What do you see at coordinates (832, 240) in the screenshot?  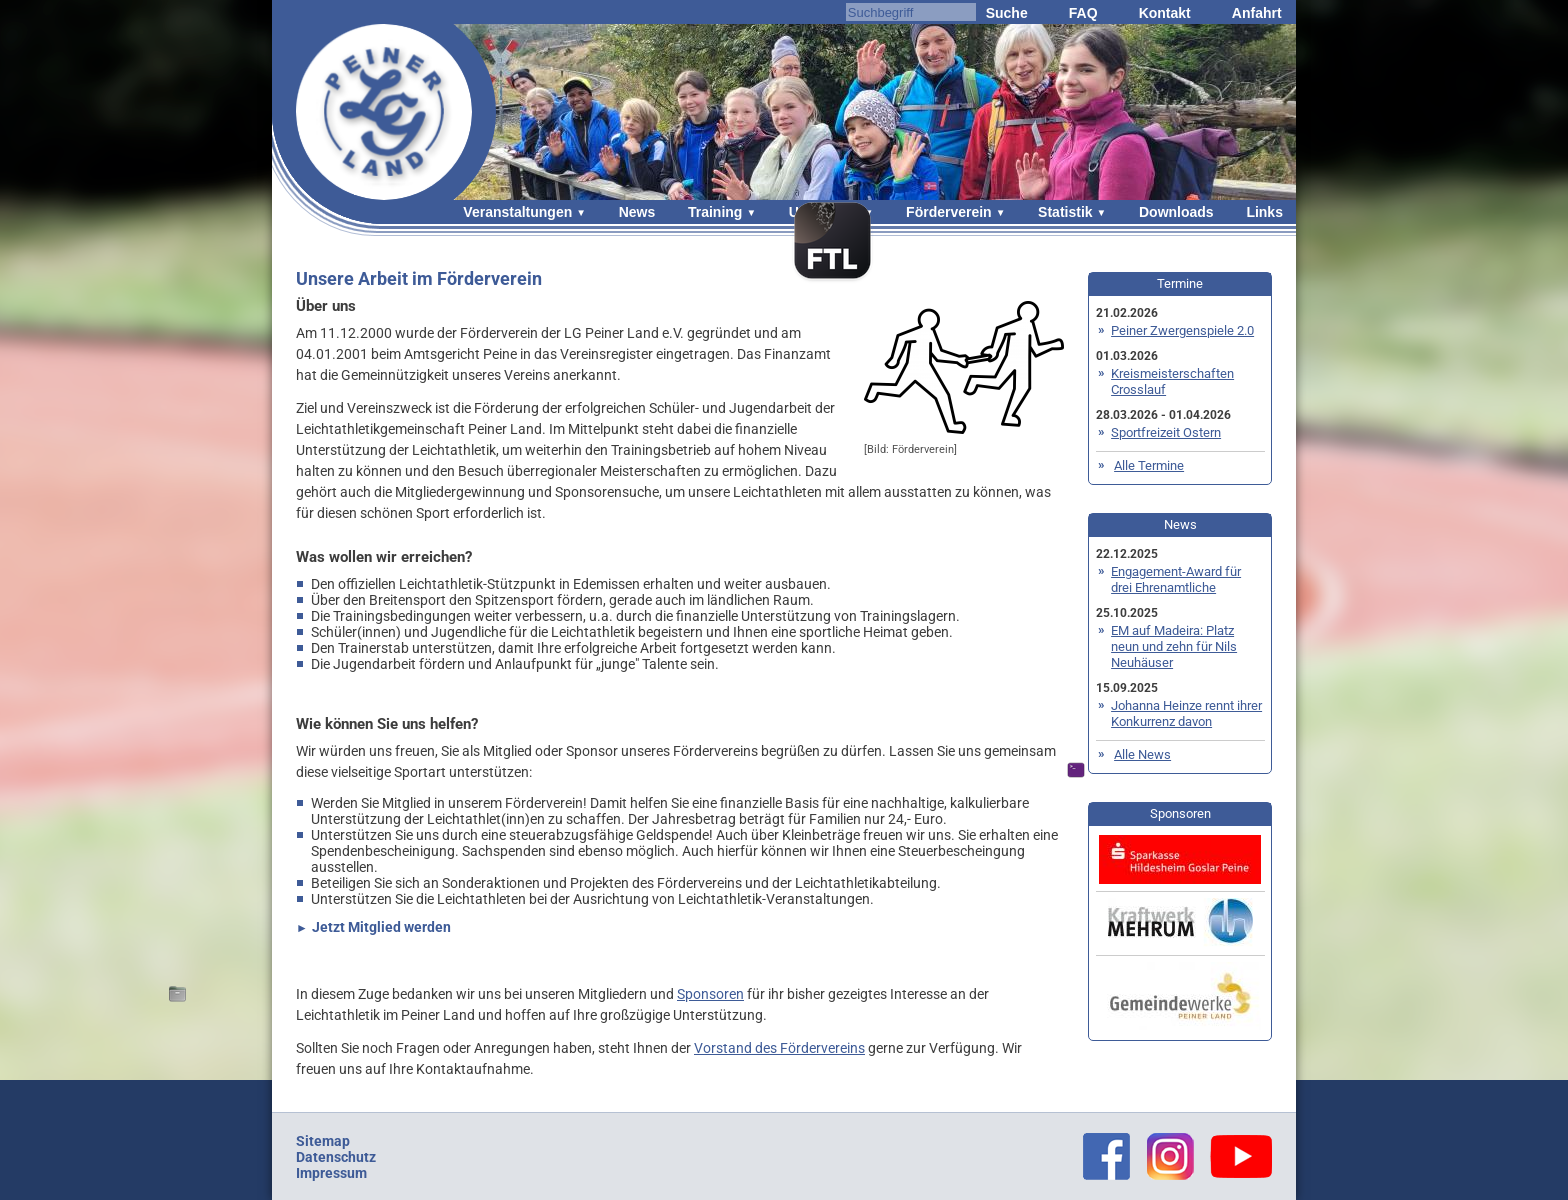 I see `launch FTL: Faster Than Light game` at bounding box center [832, 240].